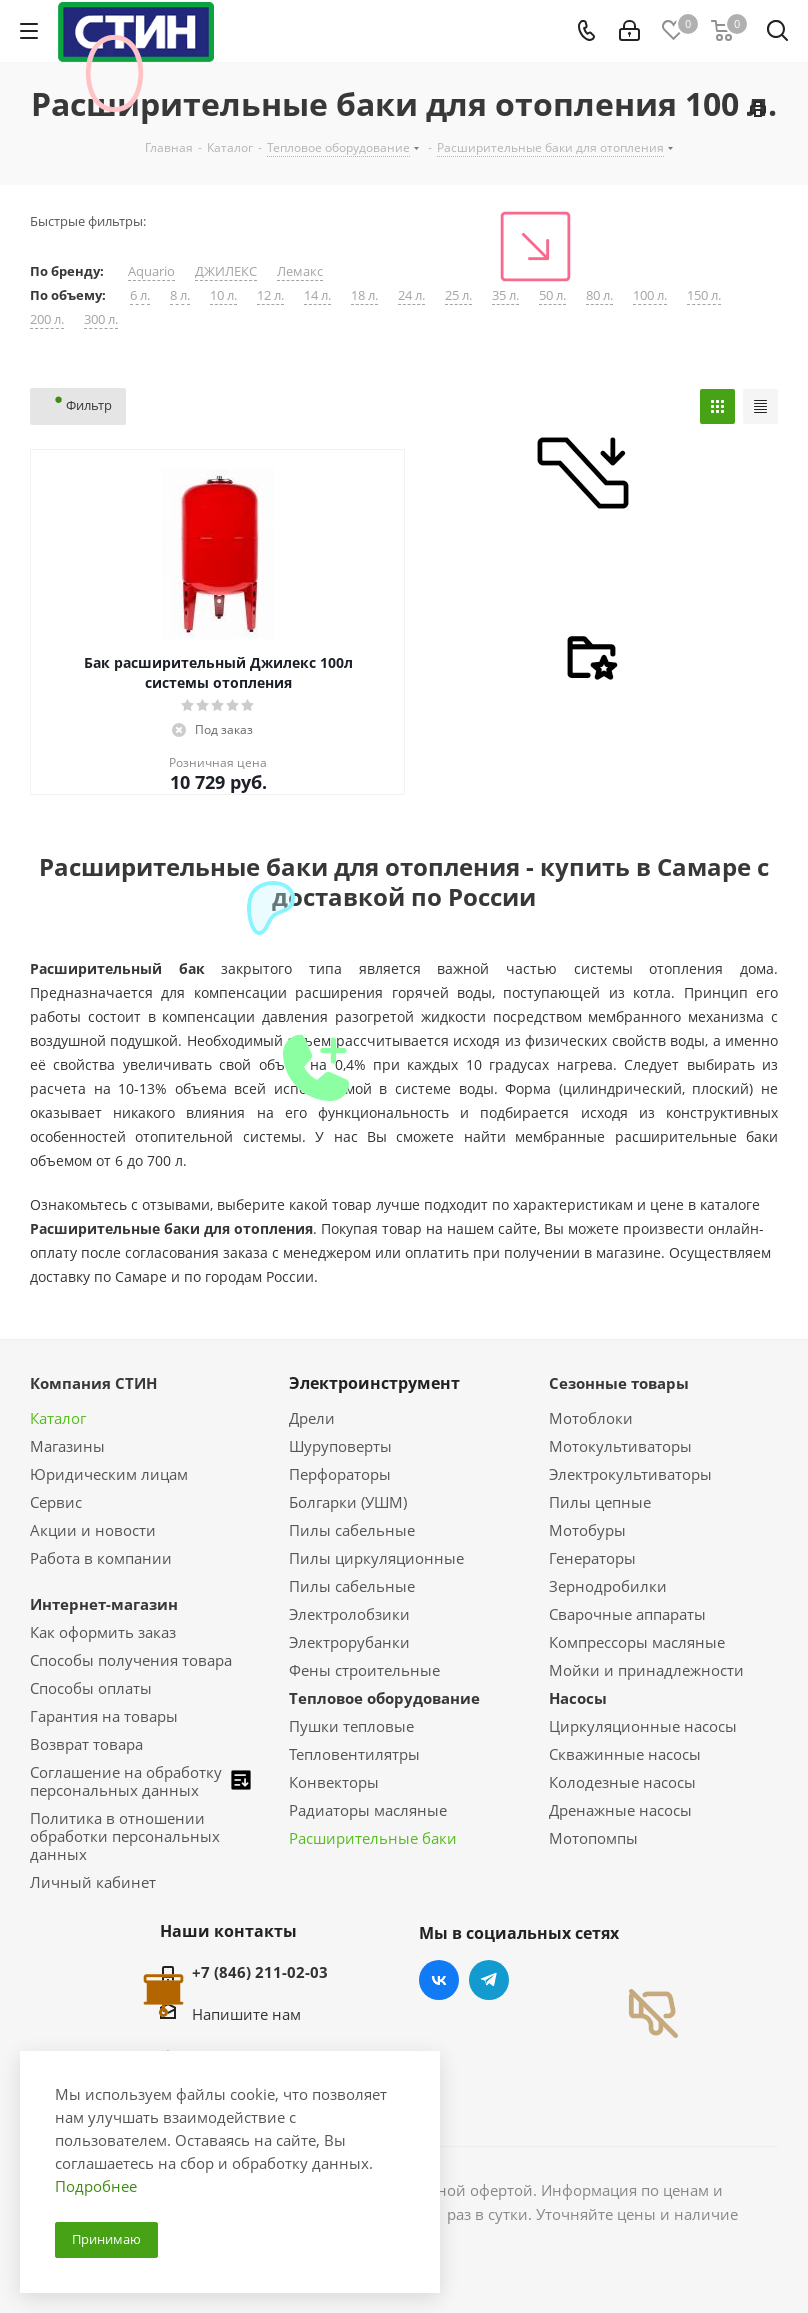 This screenshot has height=2313, width=808. Describe the element at coordinates (535, 246) in the screenshot. I see `navigate to bottom-right corner` at that location.